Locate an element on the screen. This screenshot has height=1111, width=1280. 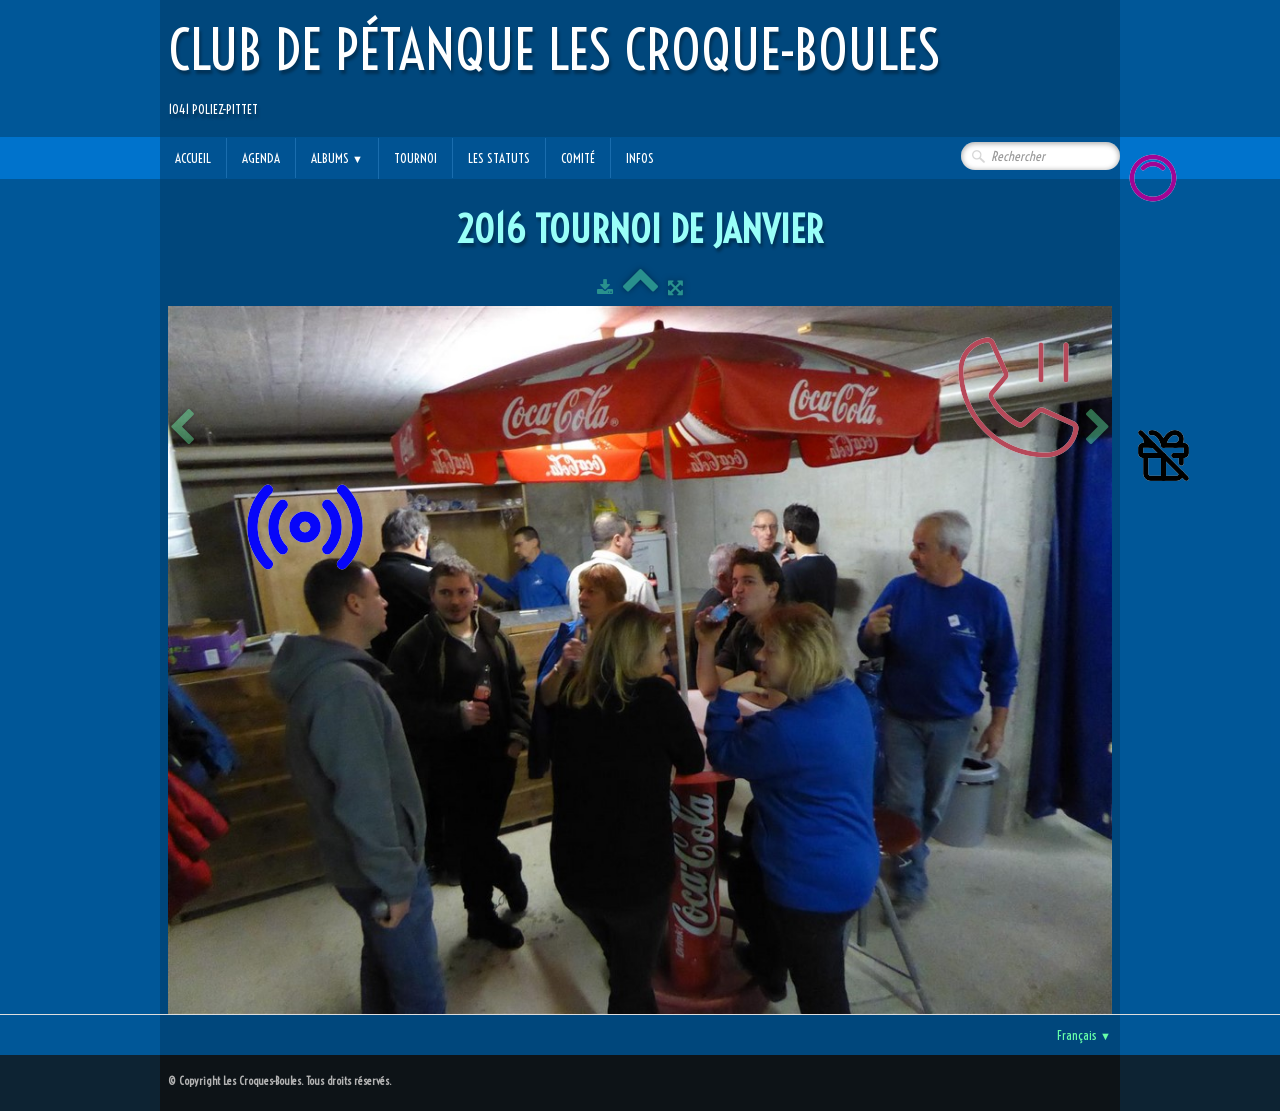
put current call on hold is located at coordinates (1021, 395).